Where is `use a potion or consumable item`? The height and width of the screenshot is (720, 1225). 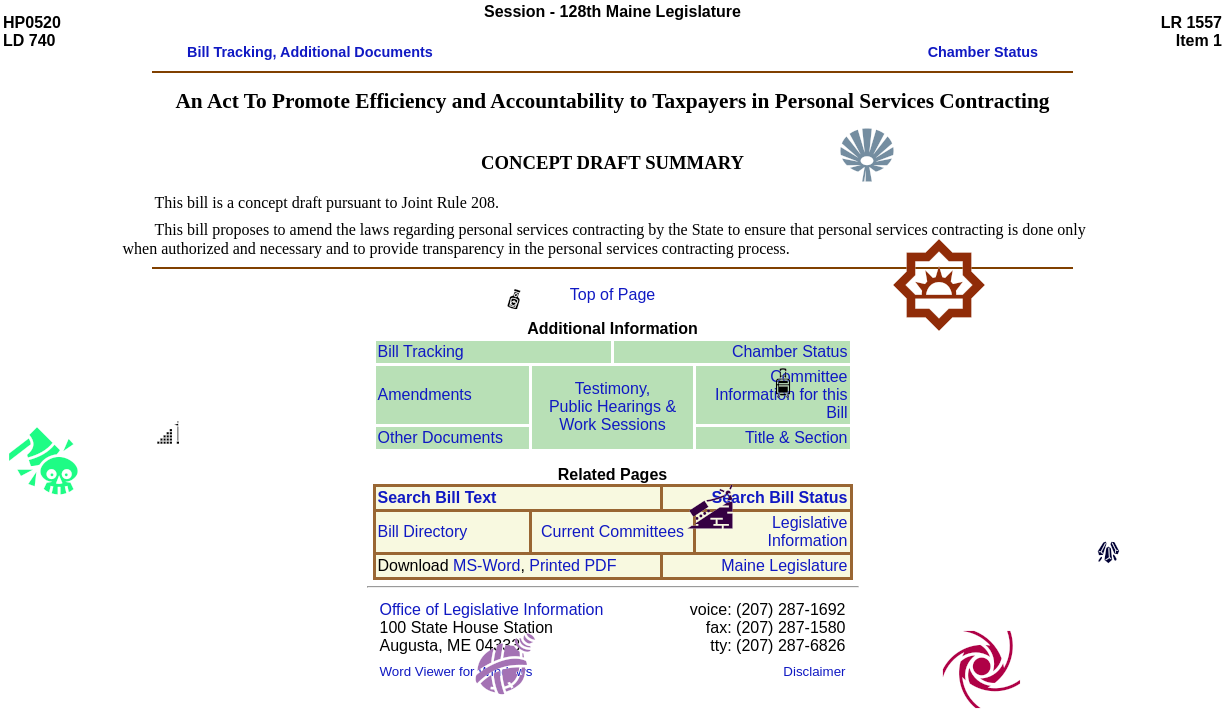 use a potion or consumable item is located at coordinates (505, 663).